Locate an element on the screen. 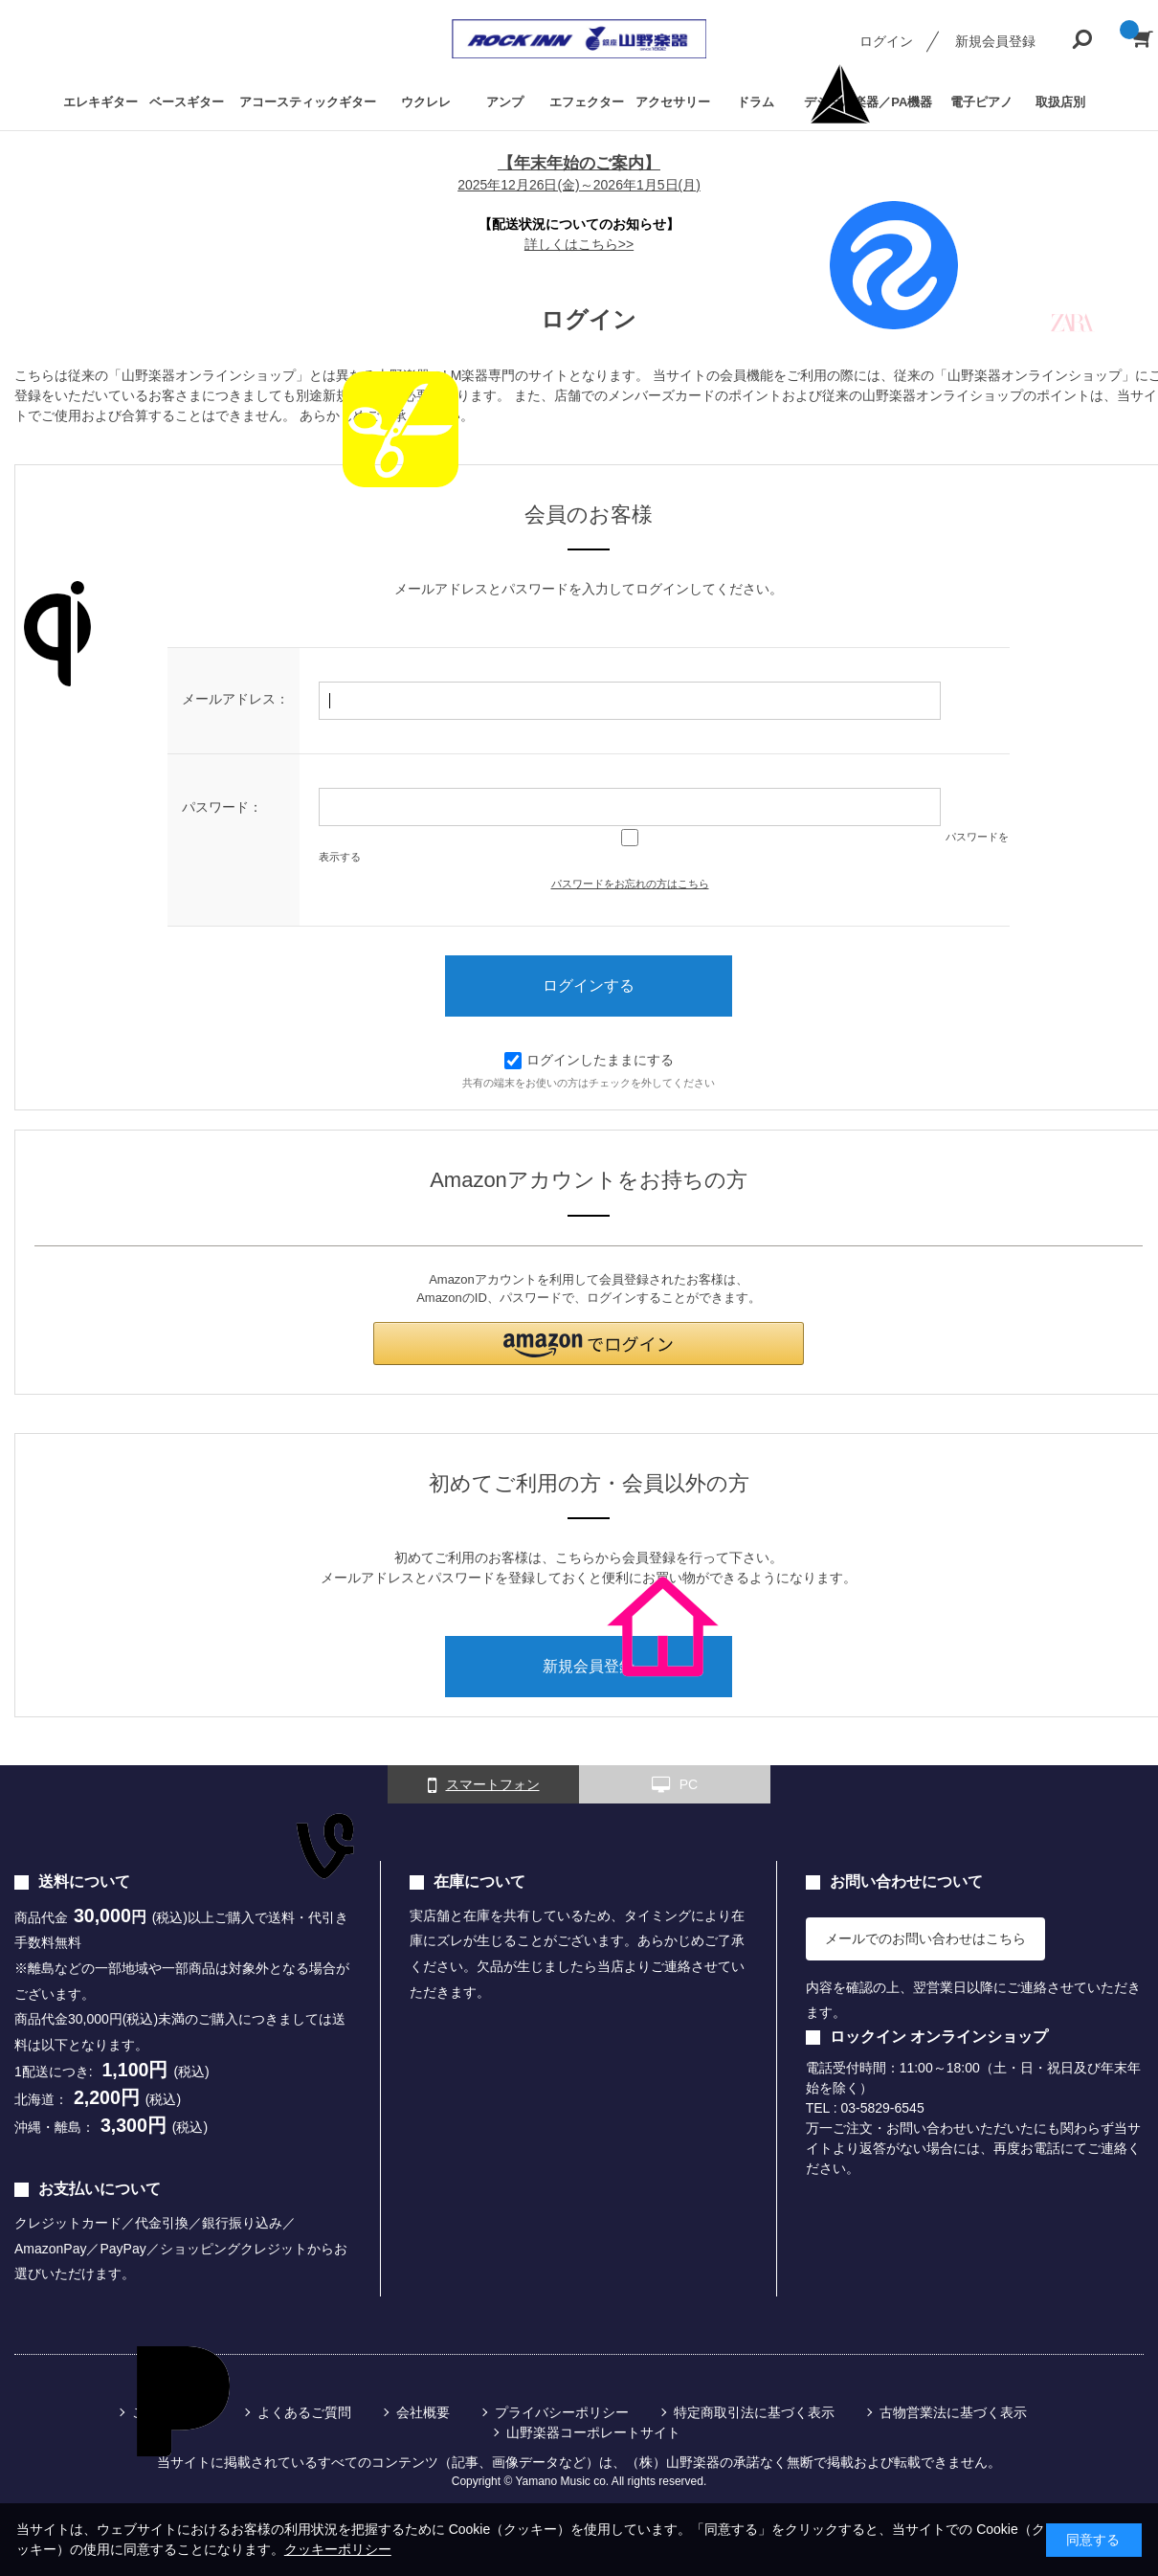 This screenshot has height=2576, width=1158. vine app logo is located at coordinates (324, 1846).